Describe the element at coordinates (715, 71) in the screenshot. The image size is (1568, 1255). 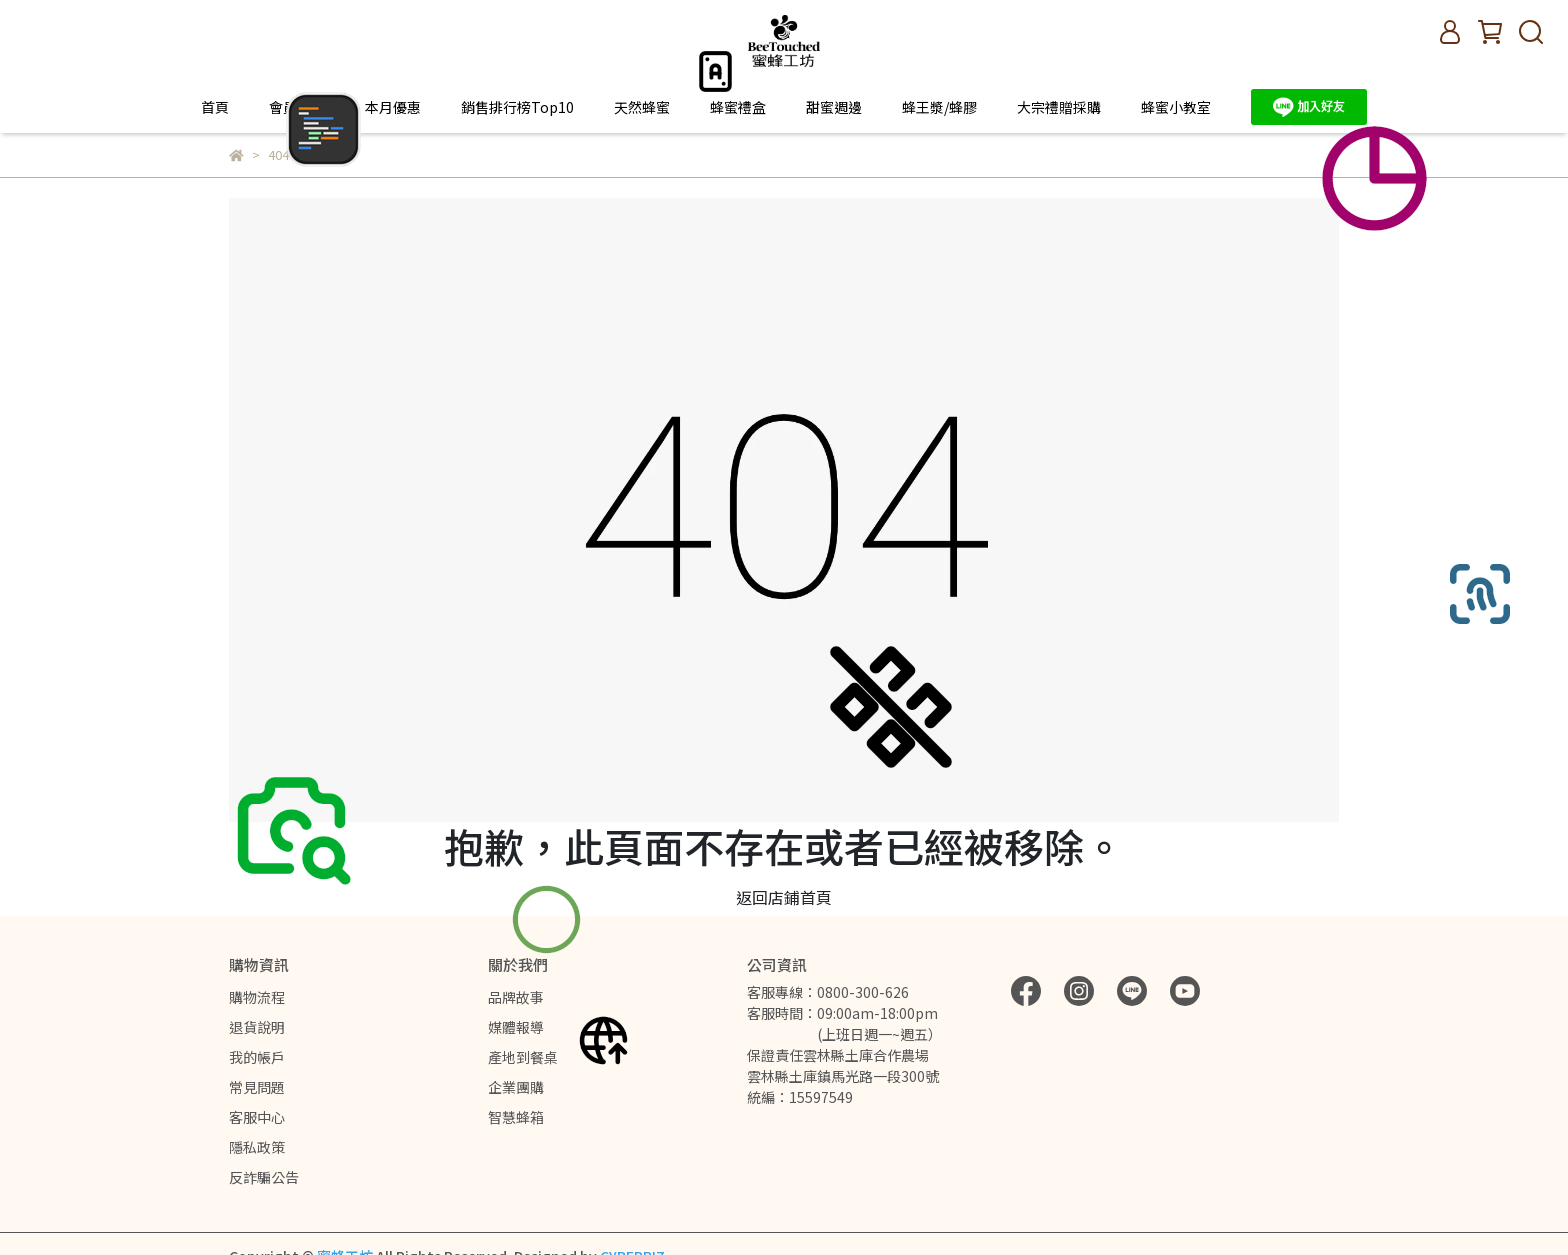
I see `ace playing card for card game apps` at that location.